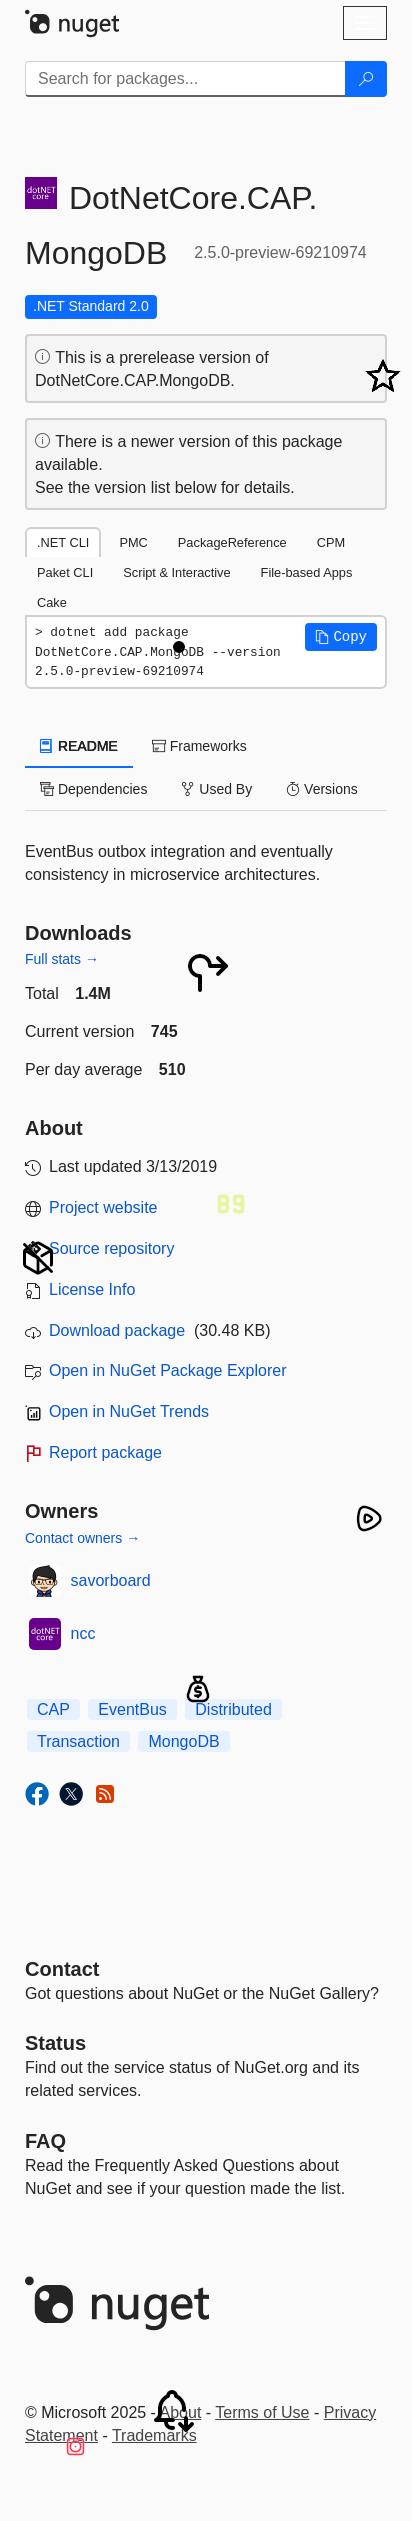  What do you see at coordinates (38, 1258) in the screenshot?
I see `3D view disabled or unavailable` at bounding box center [38, 1258].